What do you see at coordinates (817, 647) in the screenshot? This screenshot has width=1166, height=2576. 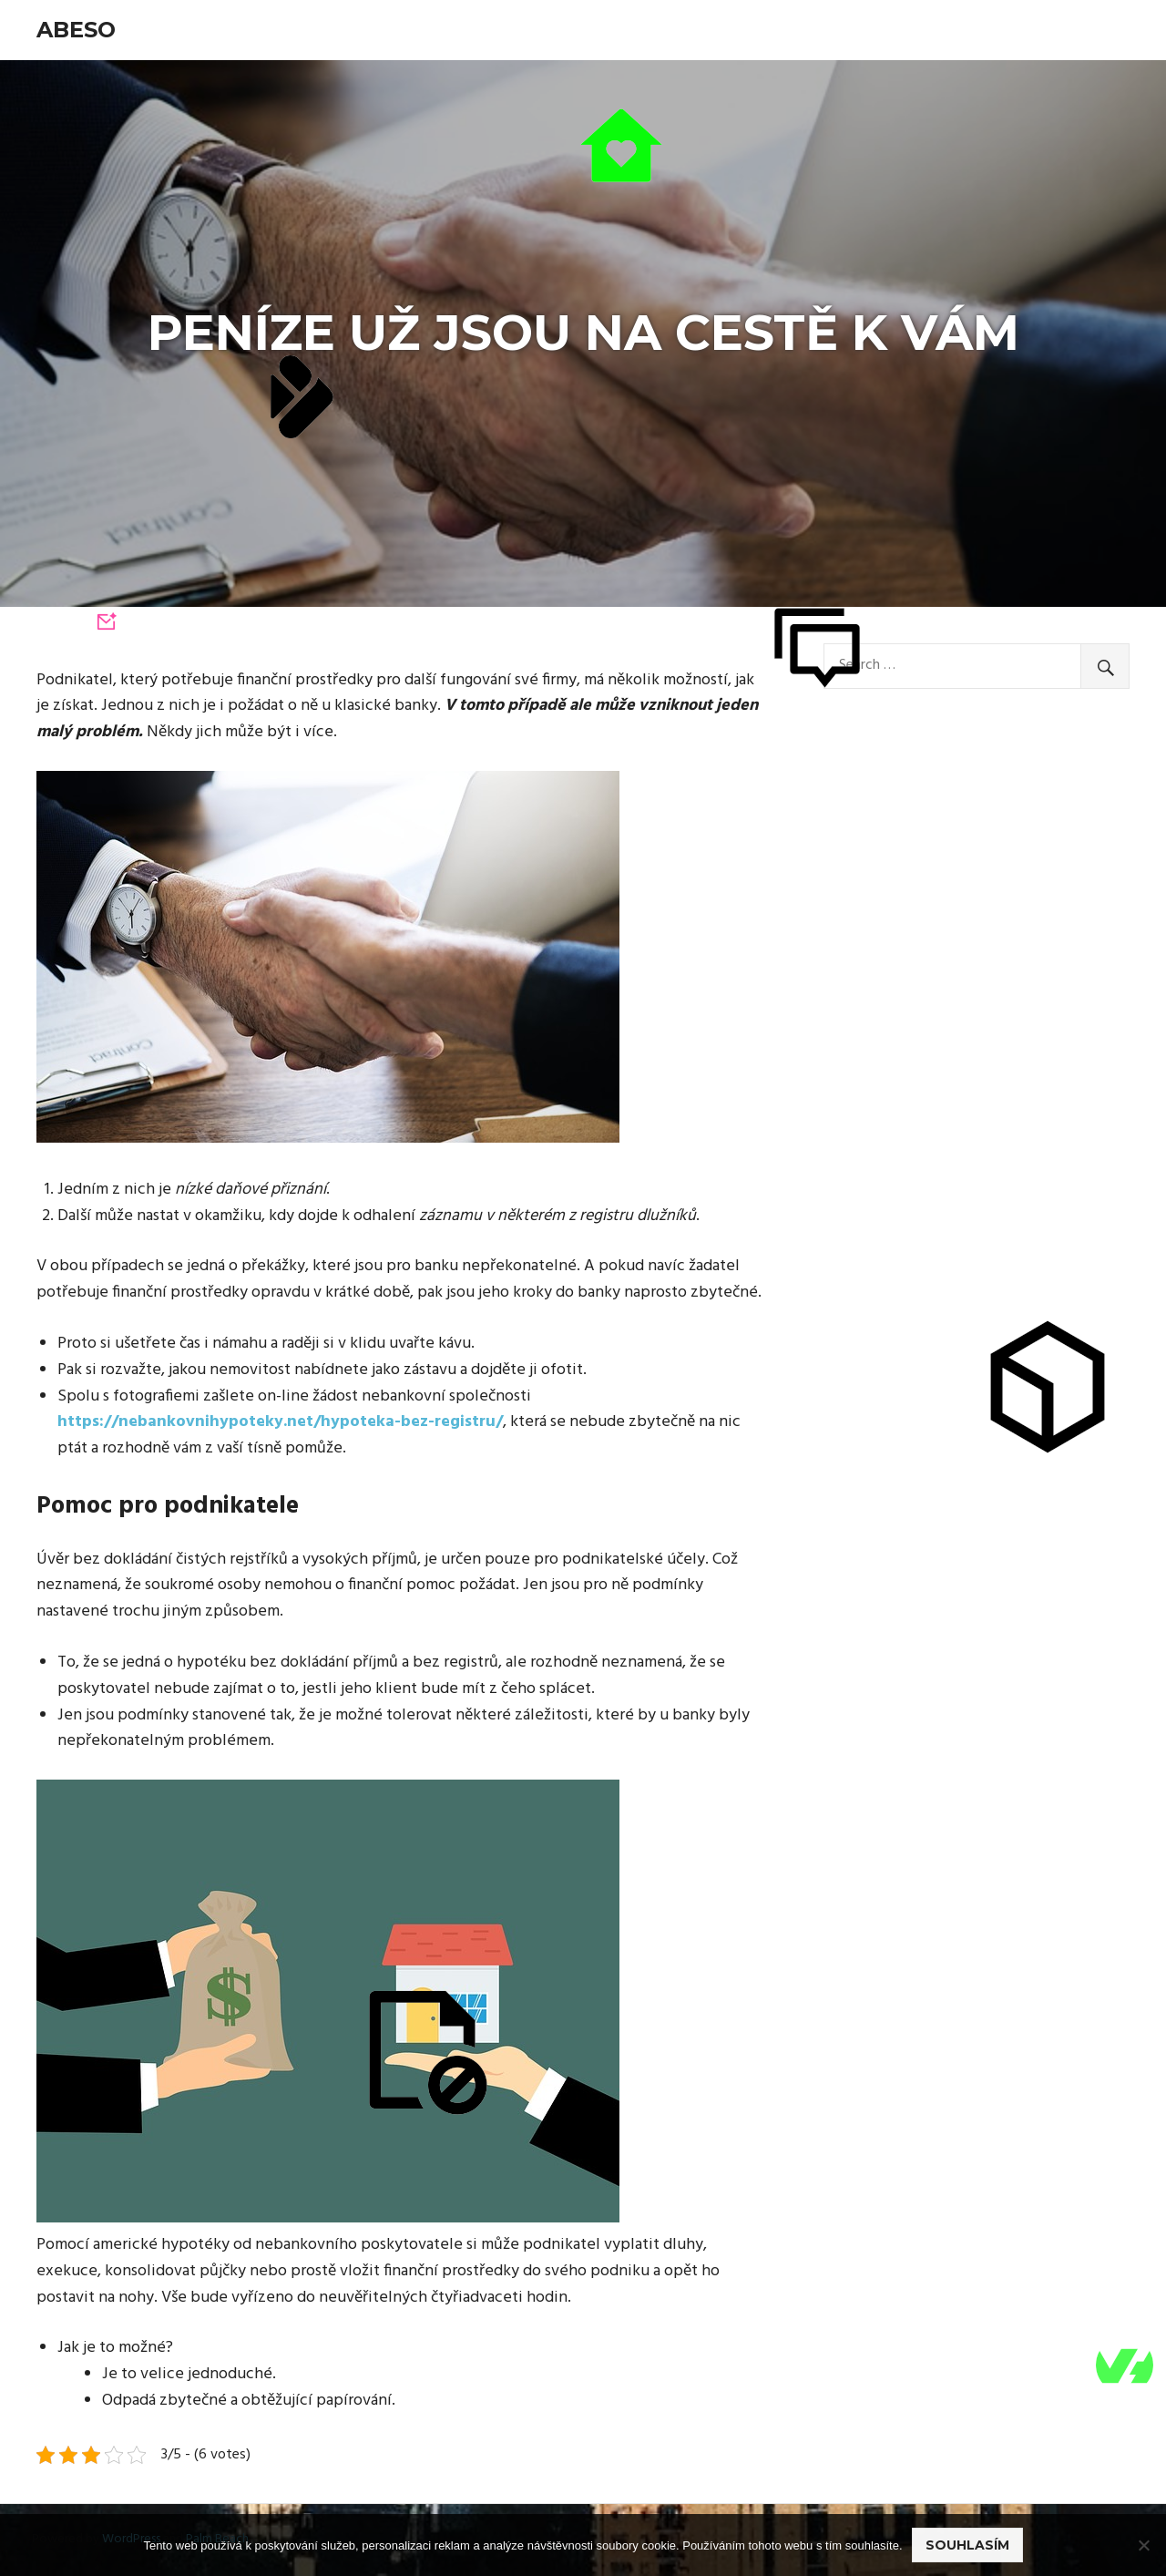 I see `start a group discussion or conversation` at bounding box center [817, 647].